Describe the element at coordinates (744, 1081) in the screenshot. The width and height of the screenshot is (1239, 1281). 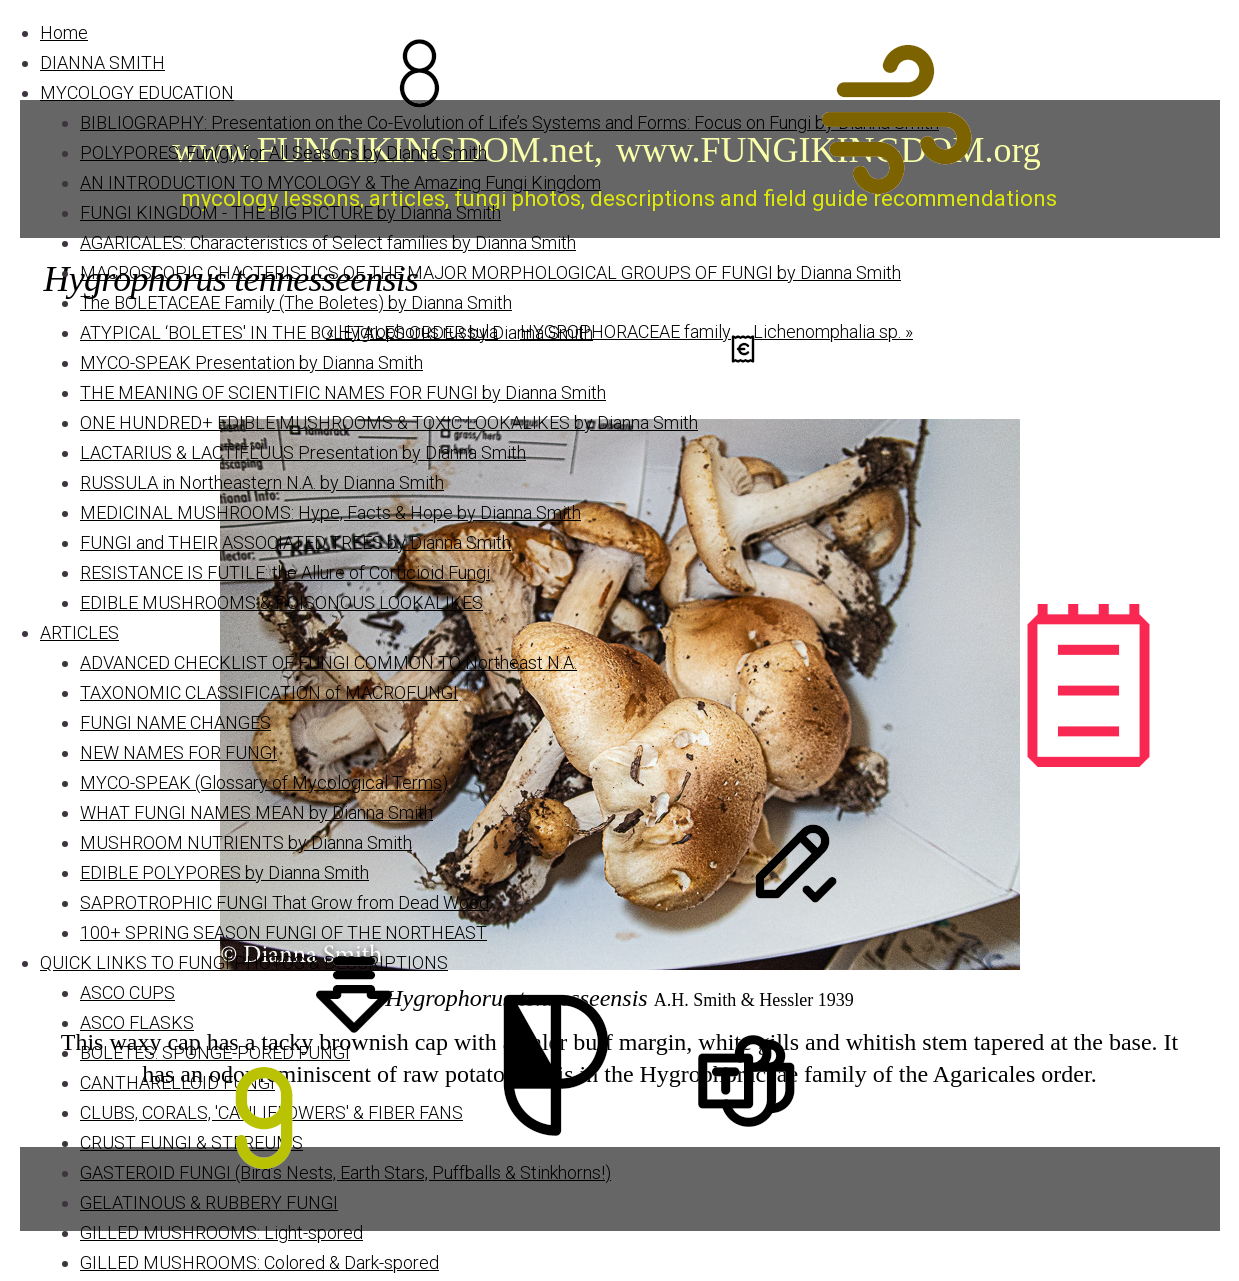
I see `open Microsoft Teams` at that location.